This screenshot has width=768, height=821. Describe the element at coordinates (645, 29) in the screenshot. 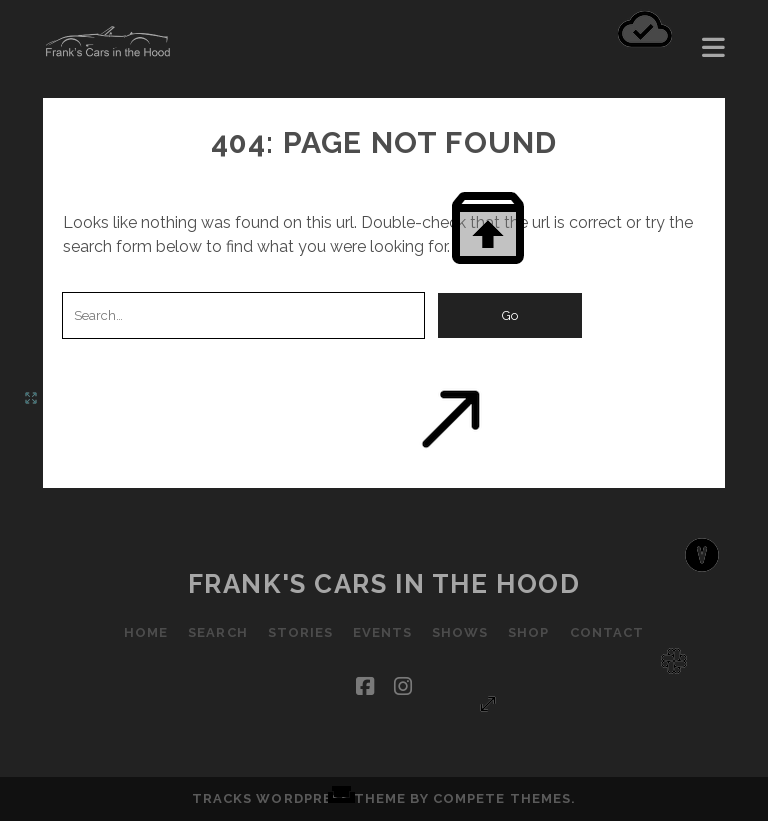

I see `file successfully uploaded to cloud storage` at that location.